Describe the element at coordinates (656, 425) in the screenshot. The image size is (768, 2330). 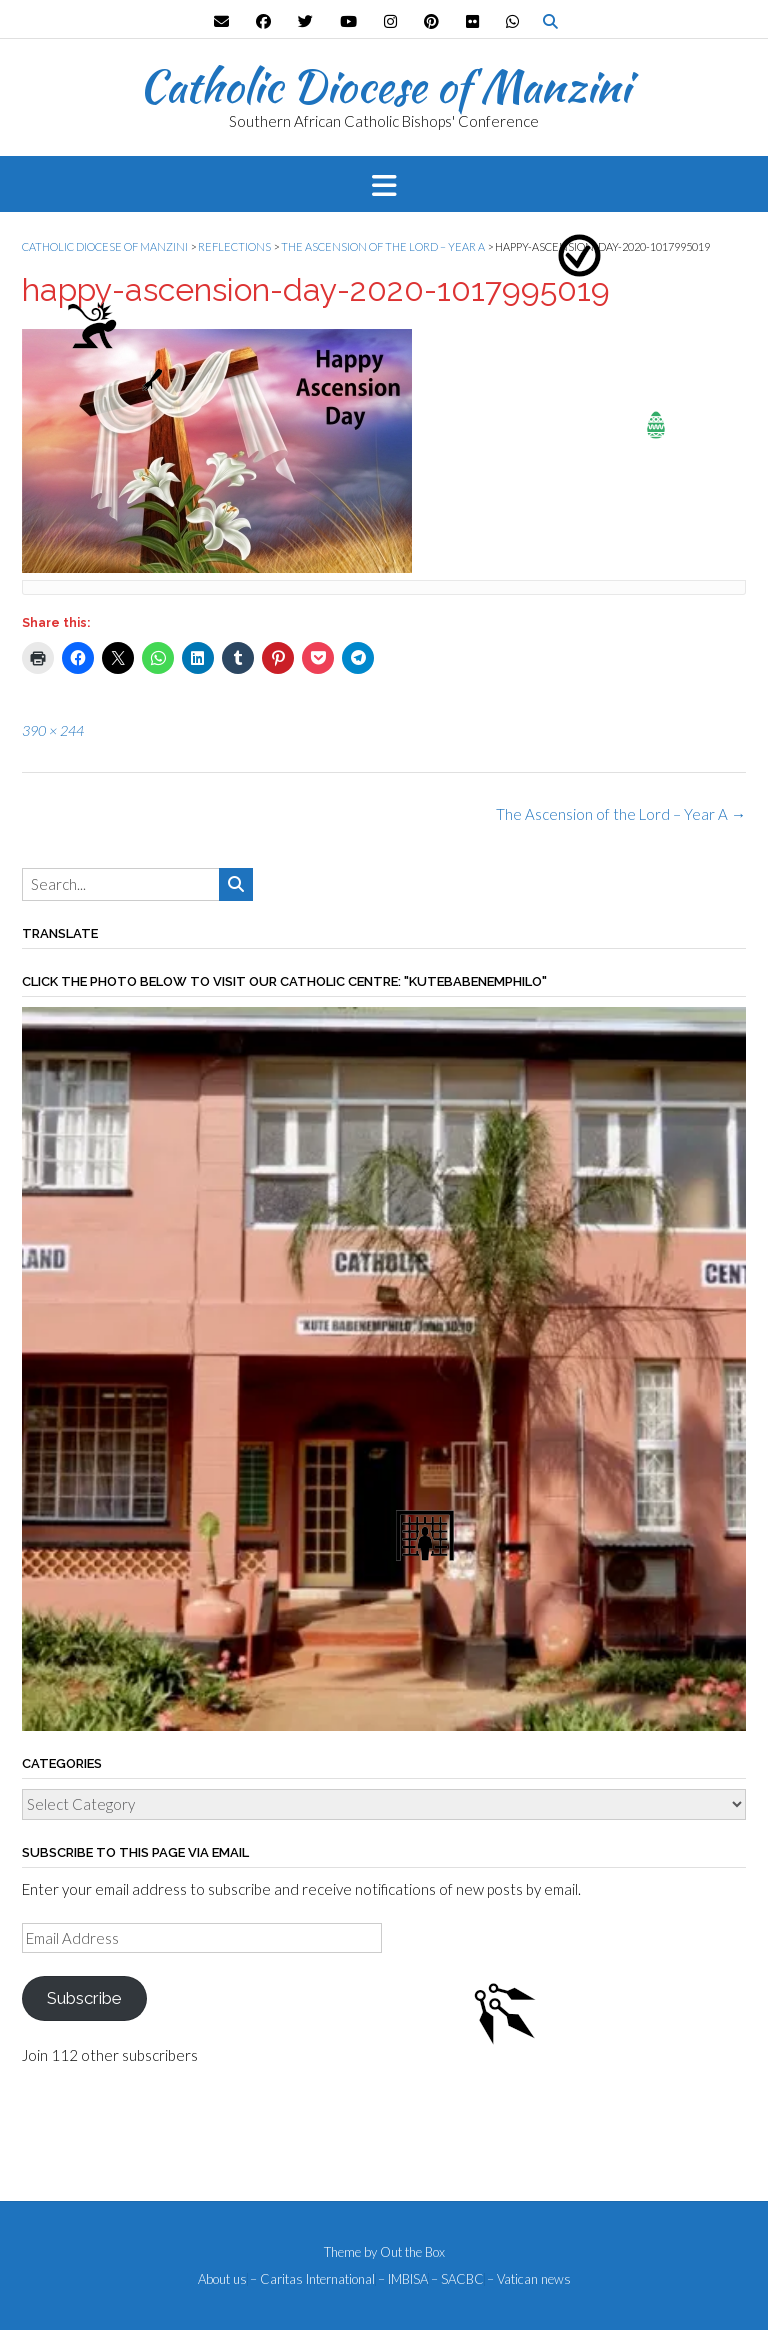
I see `easter or spring seasonal event indicator` at that location.